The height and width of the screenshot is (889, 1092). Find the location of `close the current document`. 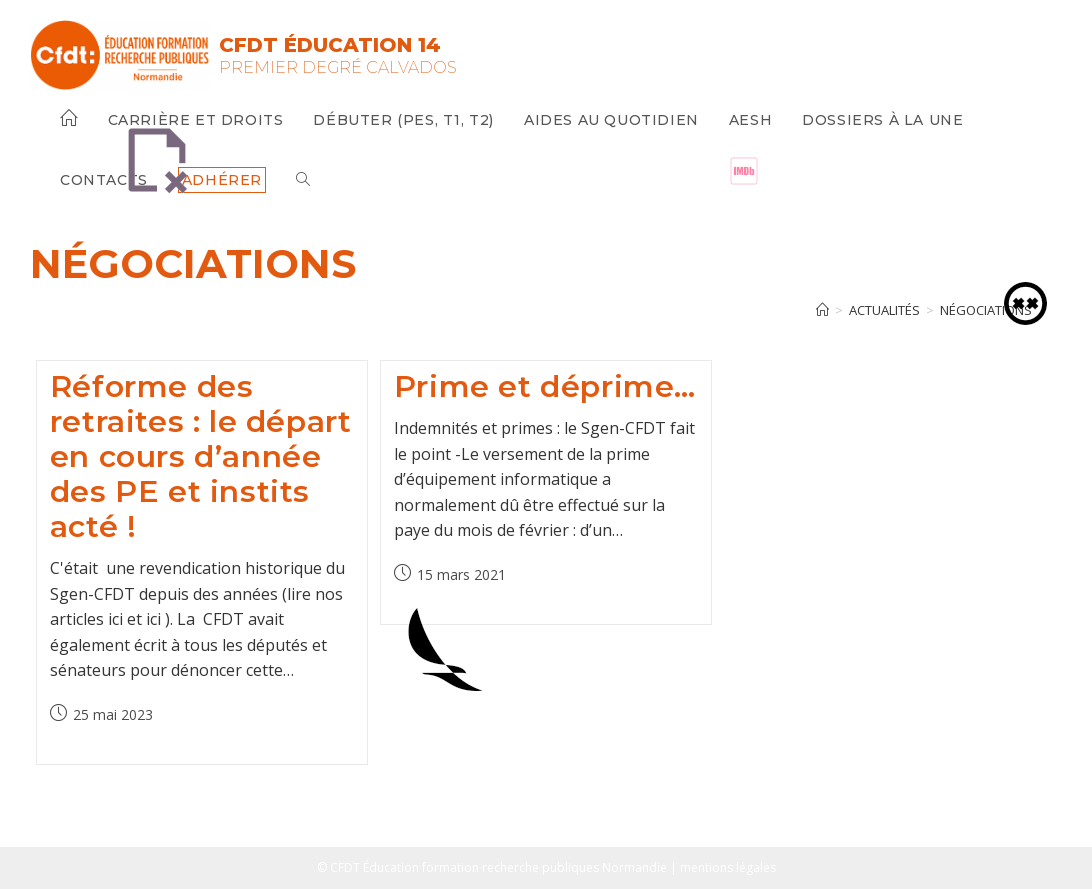

close the current document is located at coordinates (157, 160).